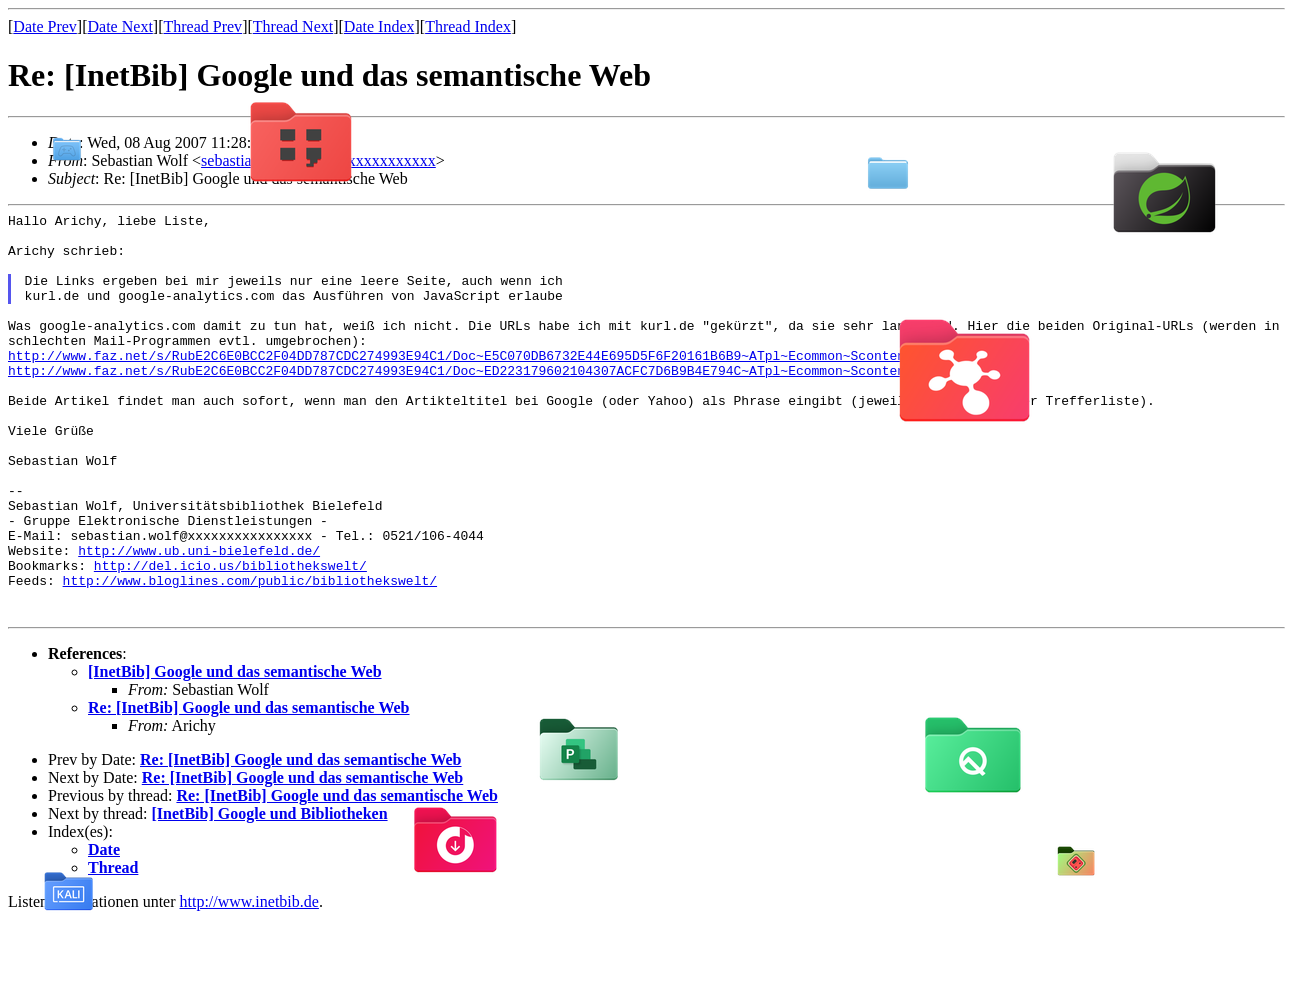  Describe the element at coordinates (455, 842) in the screenshot. I see `open 4K Tokkit video downloads folder` at that location.